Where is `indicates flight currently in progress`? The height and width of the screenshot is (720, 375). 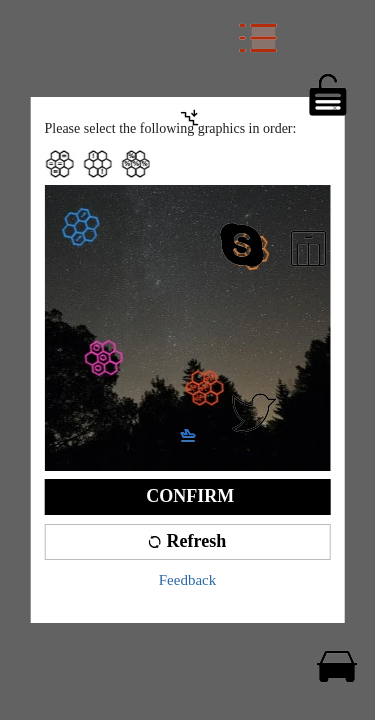
indicates flight currently in progress is located at coordinates (188, 435).